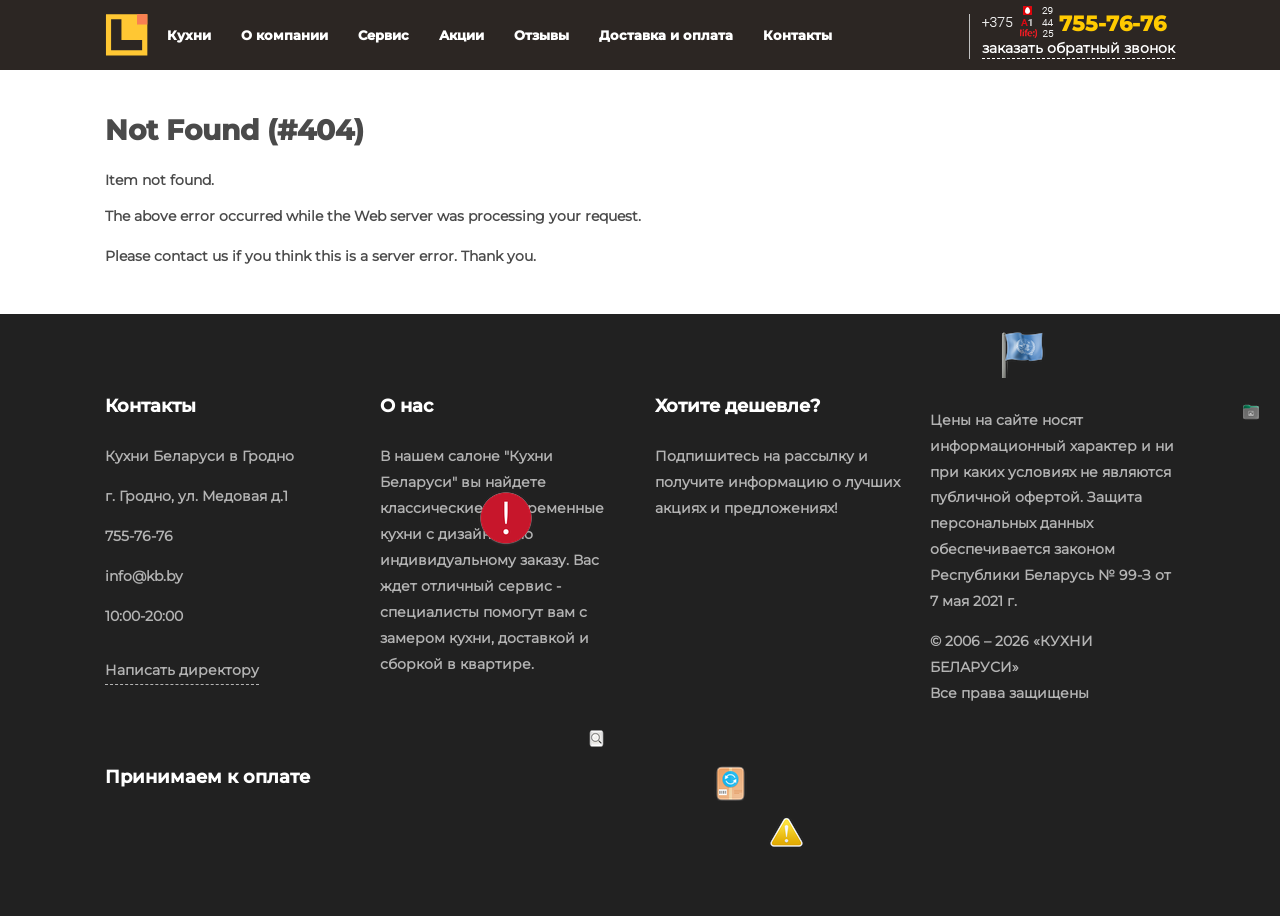 The width and height of the screenshot is (1280, 916). What do you see at coordinates (786, 832) in the screenshot?
I see `indicates a warning or caution alert requiring attention` at bounding box center [786, 832].